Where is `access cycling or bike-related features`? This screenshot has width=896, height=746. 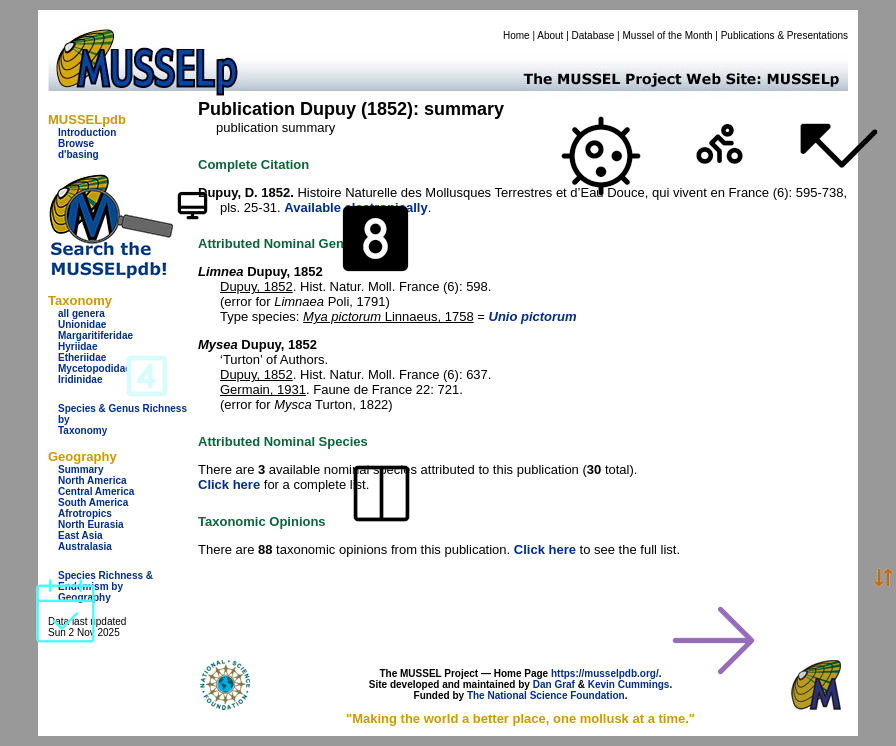
access cycling or bike-related features is located at coordinates (719, 145).